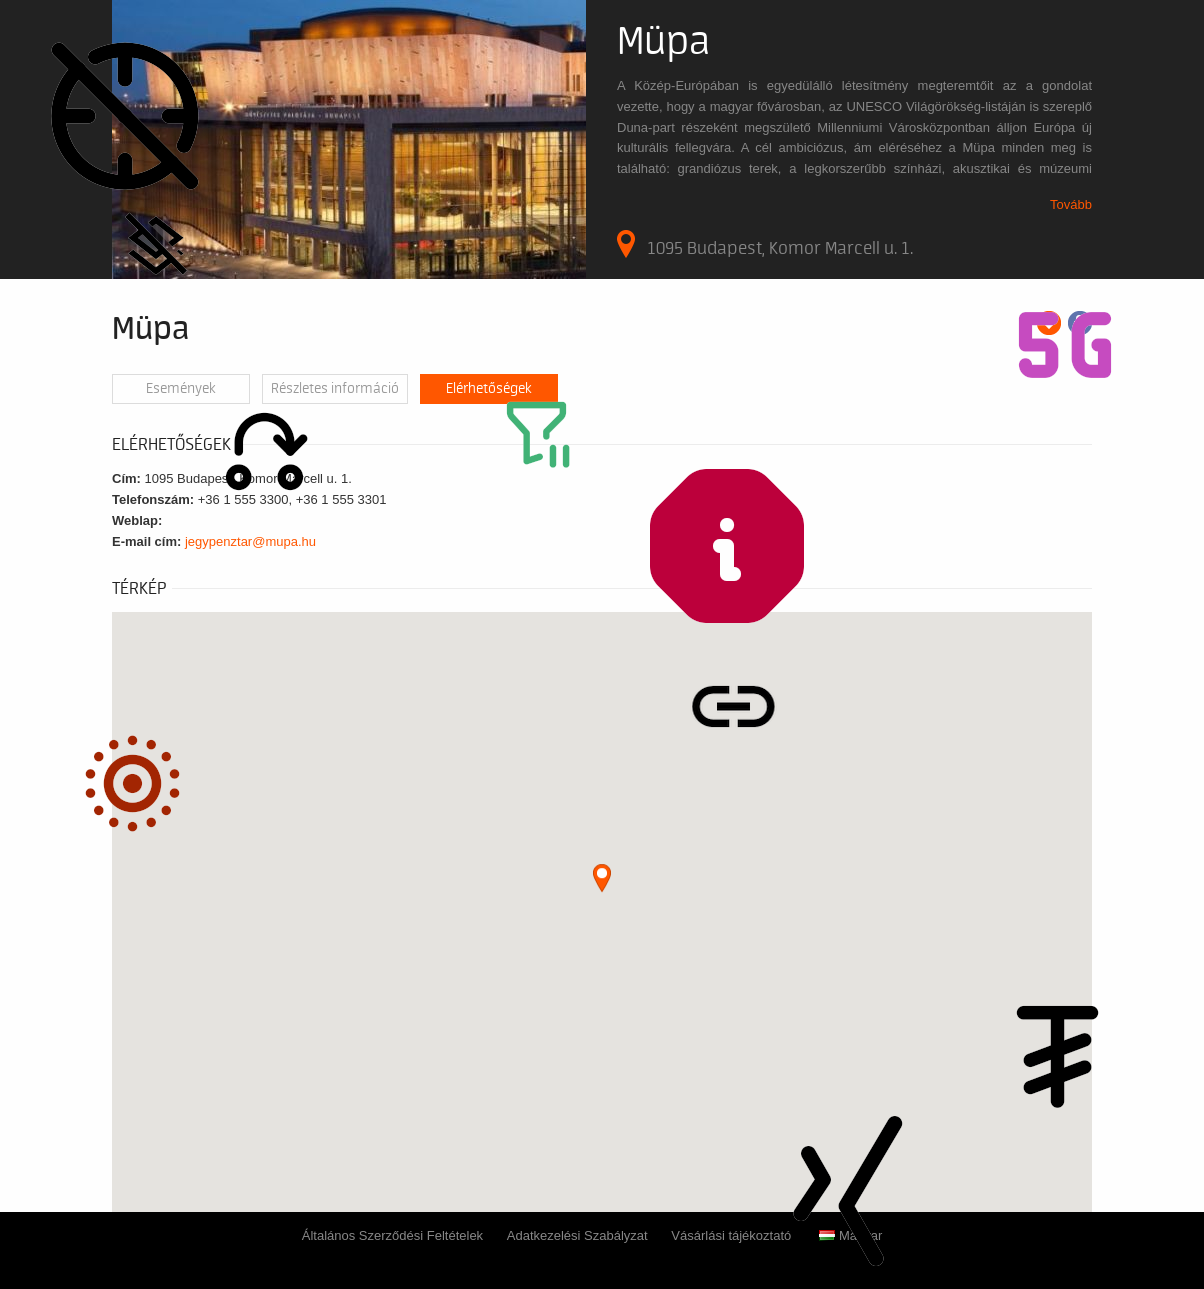  What do you see at coordinates (536, 431) in the screenshot?
I see `pause active filters` at bounding box center [536, 431].